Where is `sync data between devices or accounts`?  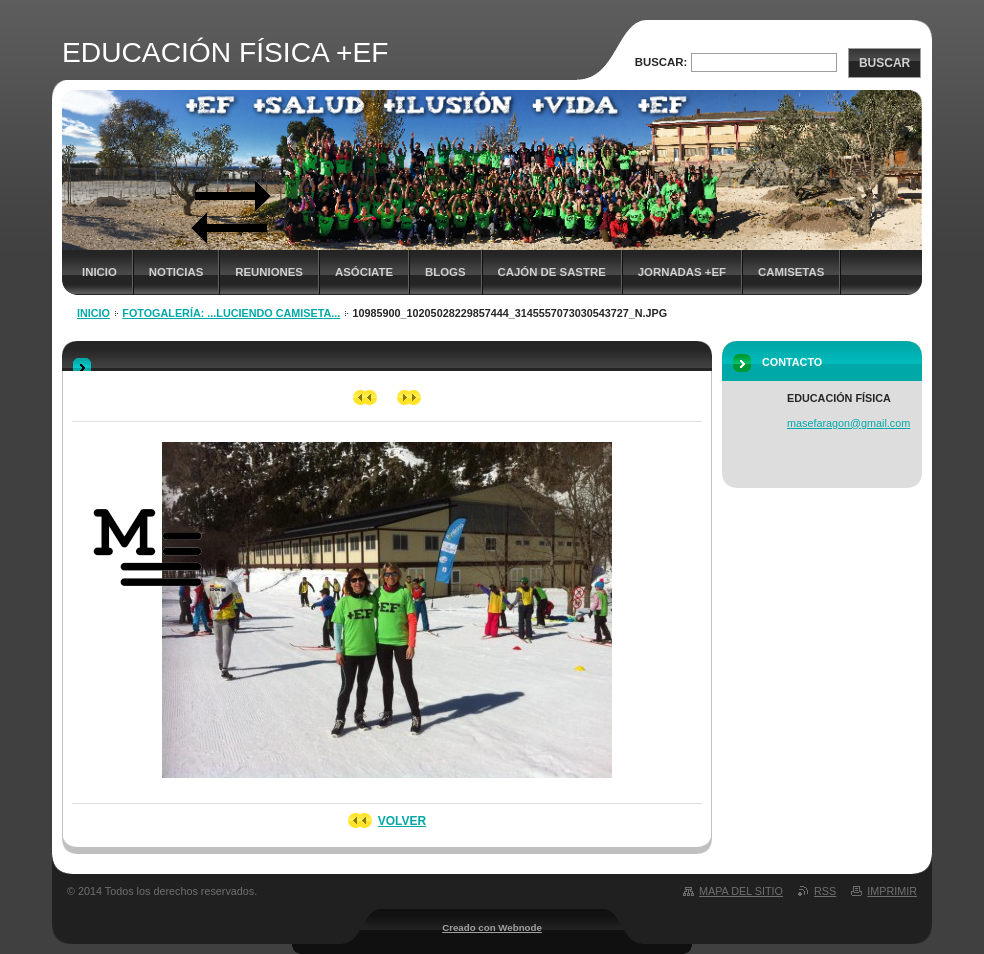
sync data between devices or accounts is located at coordinates (231, 212).